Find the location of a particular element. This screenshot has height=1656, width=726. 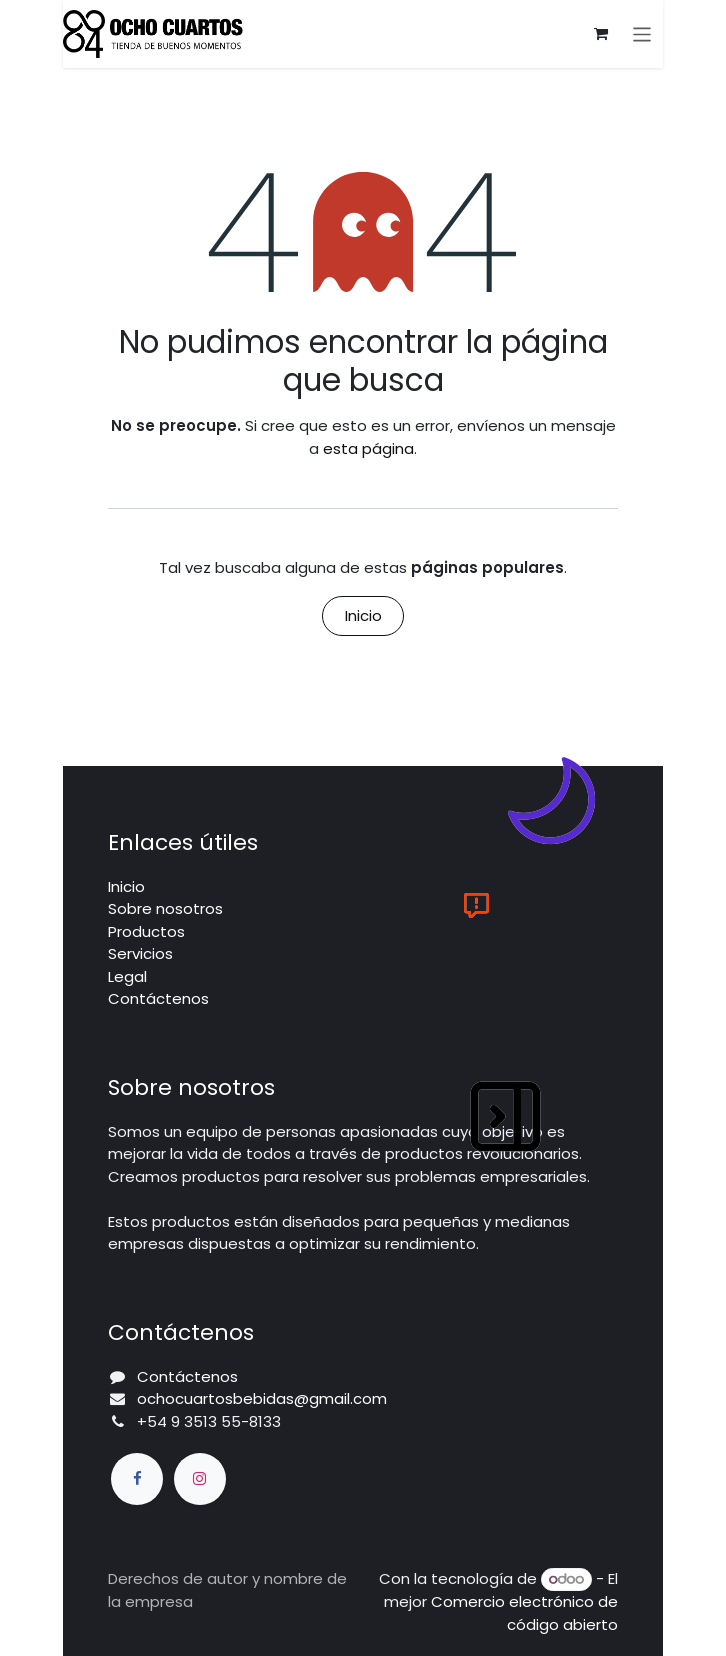

collapse the right sidebar panel is located at coordinates (505, 1116).